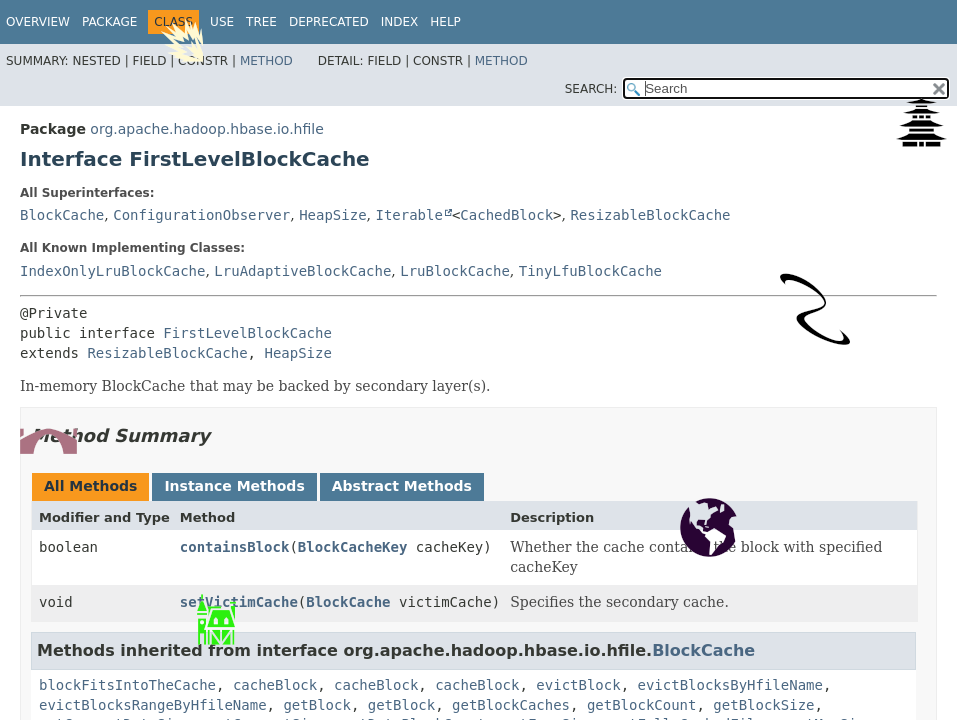  What do you see at coordinates (216, 619) in the screenshot?
I see `access the village or town area` at bounding box center [216, 619].